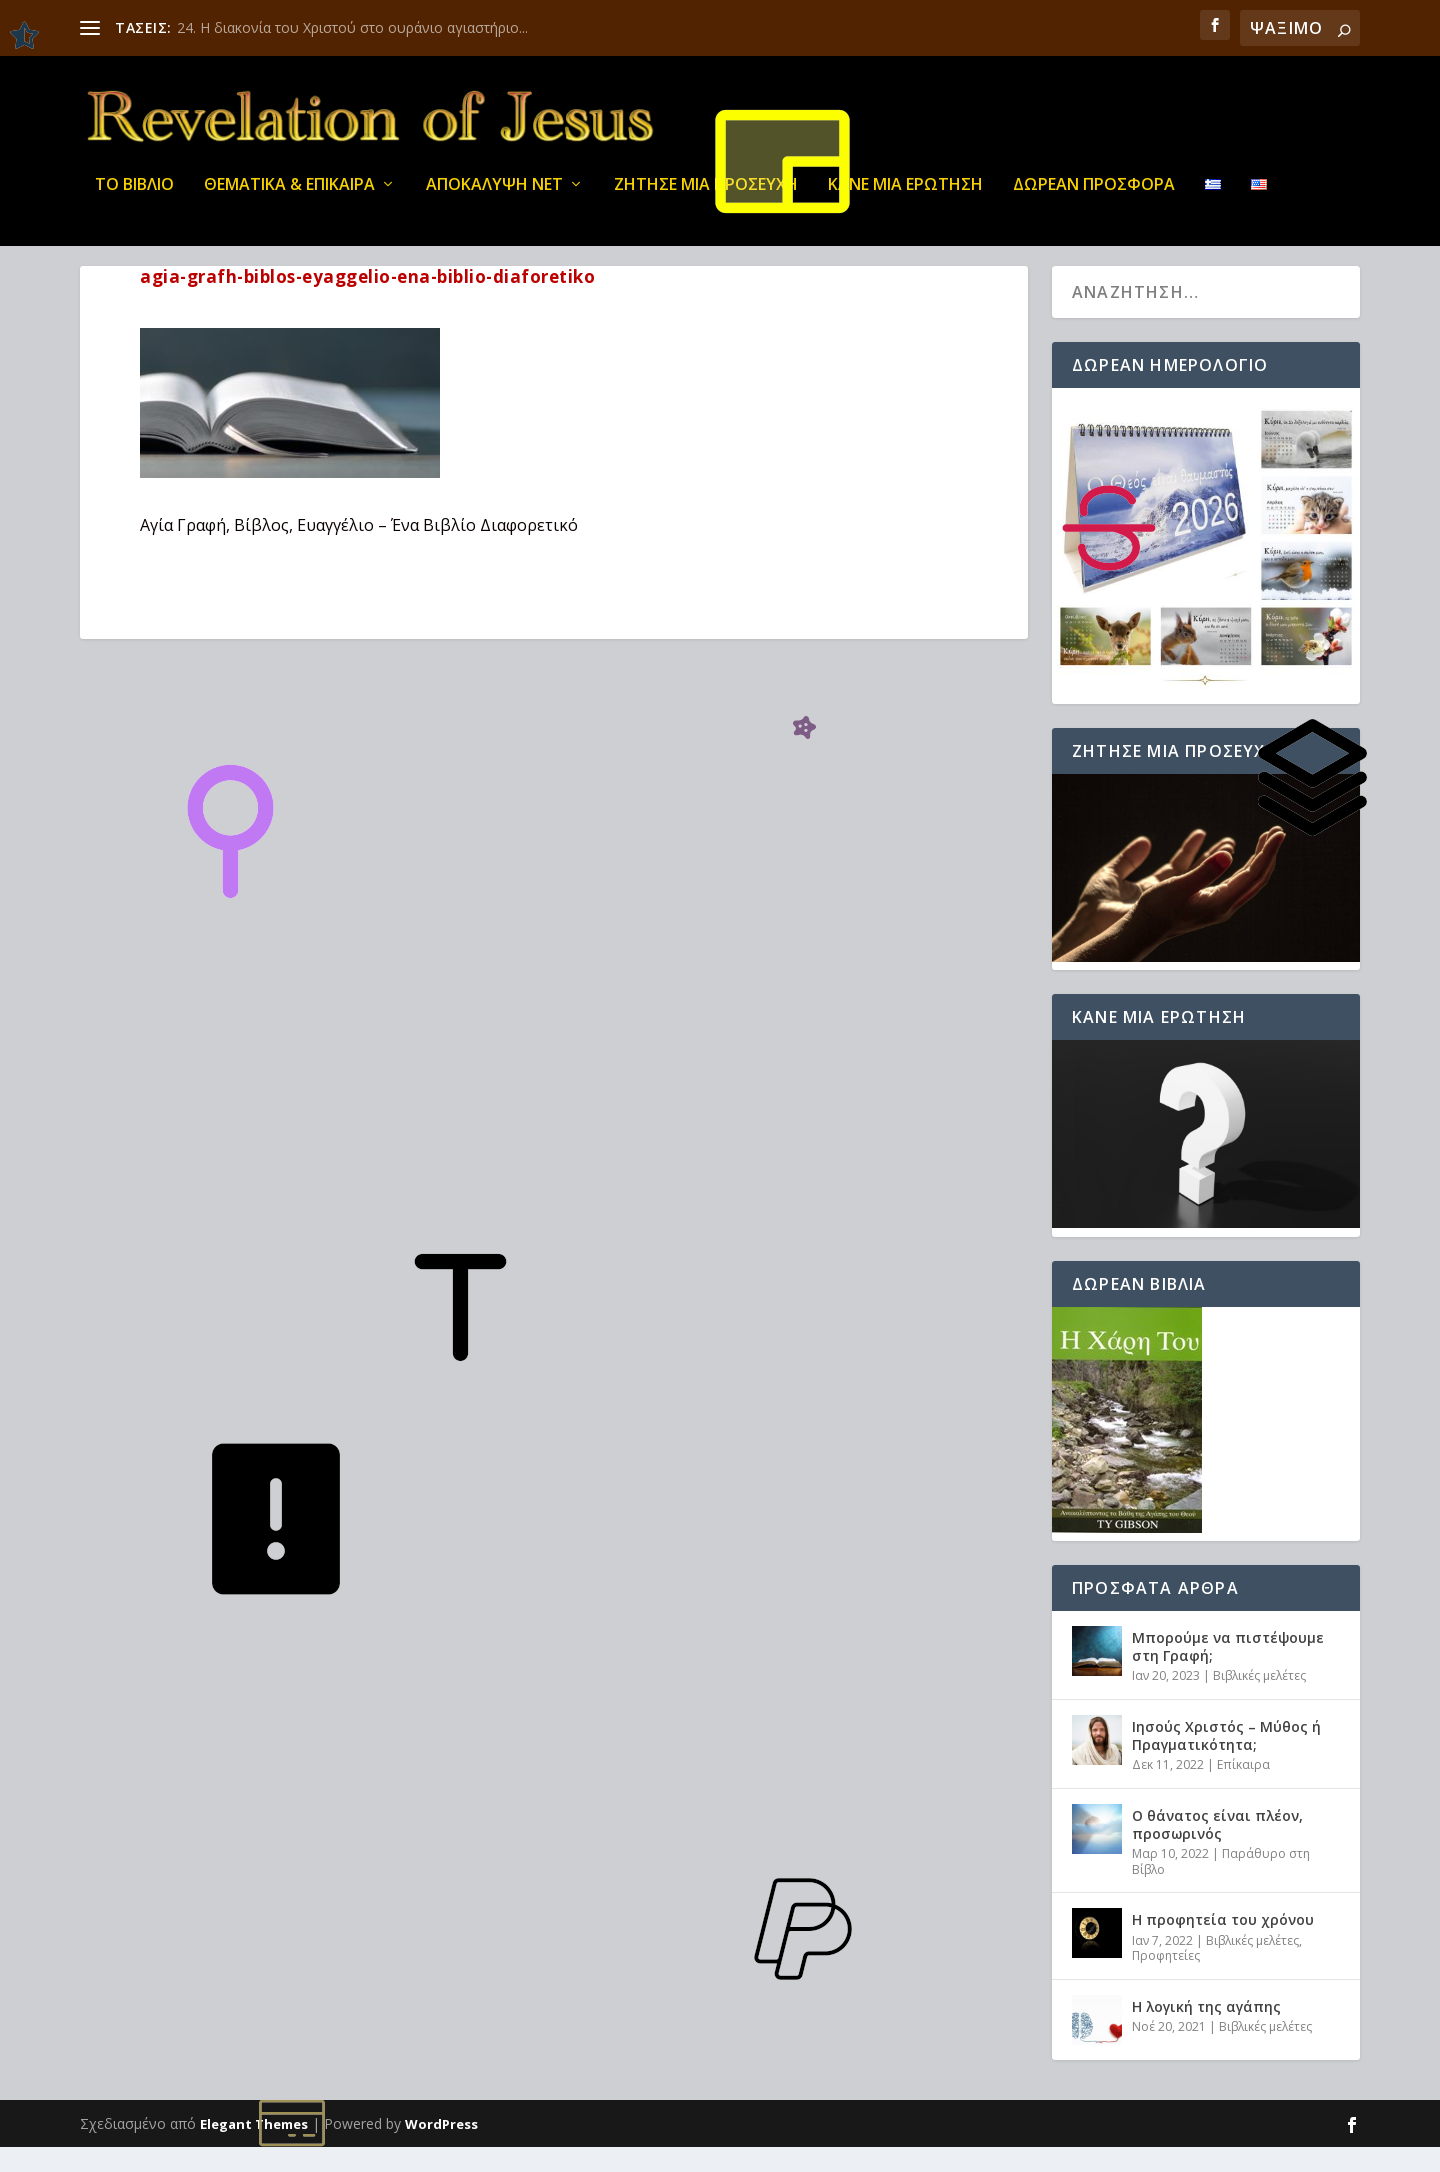  I want to click on enable picture-in-picture mode, so click(782, 161).